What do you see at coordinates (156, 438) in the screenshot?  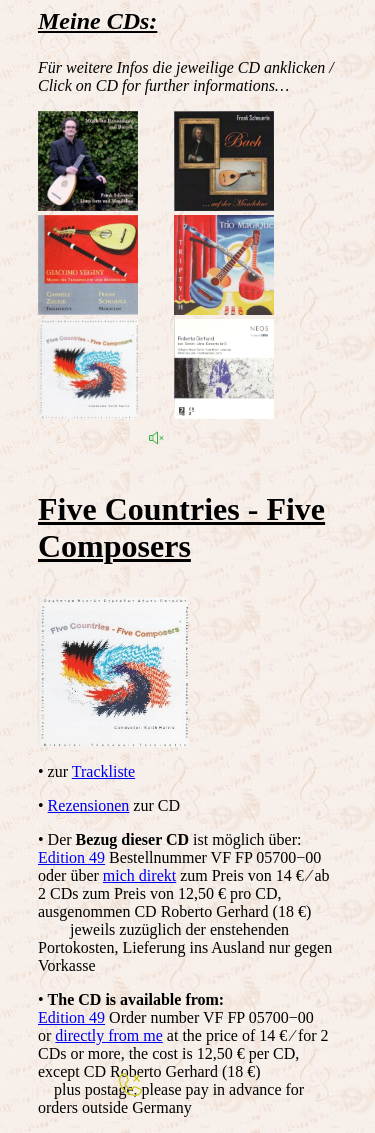 I see `mute audio or sound` at bounding box center [156, 438].